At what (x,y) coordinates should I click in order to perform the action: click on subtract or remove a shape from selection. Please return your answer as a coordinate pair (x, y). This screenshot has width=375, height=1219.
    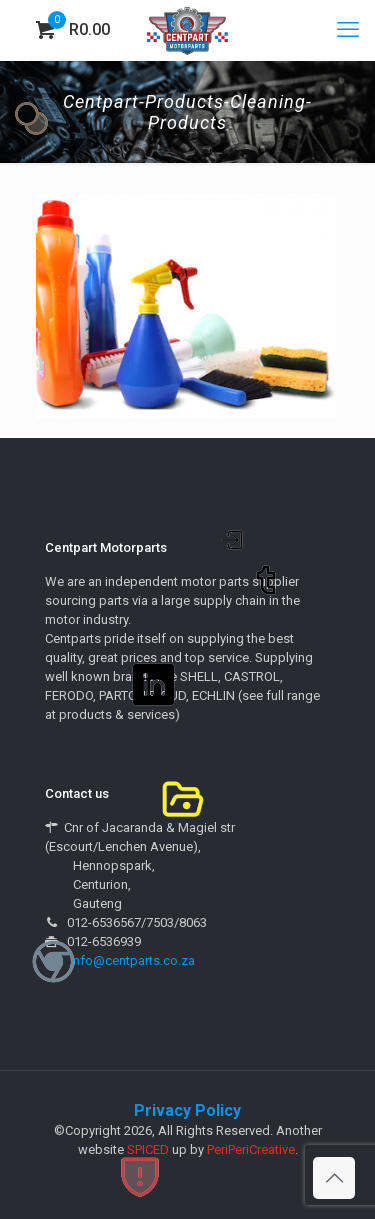
    Looking at the image, I should click on (31, 118).